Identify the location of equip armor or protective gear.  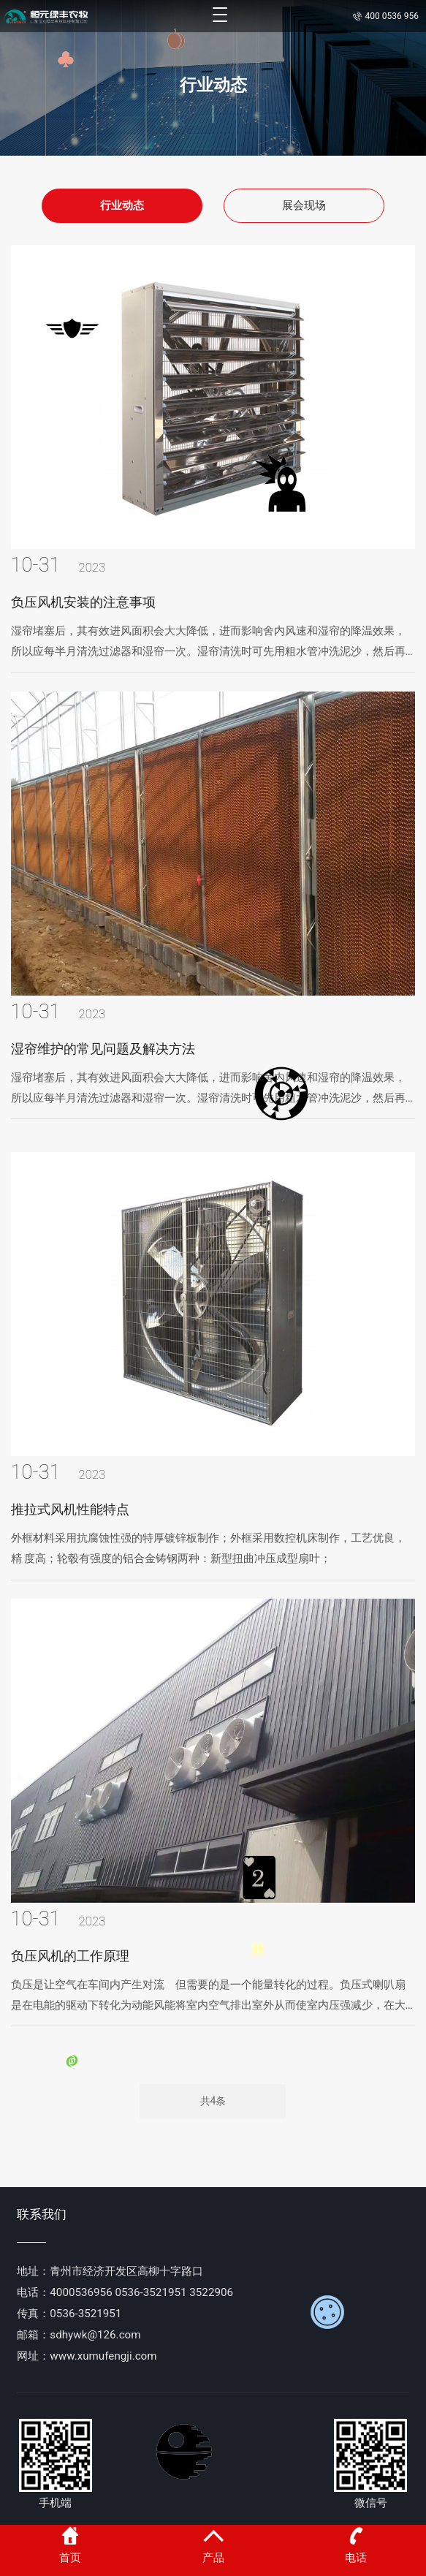
(257, 1949).